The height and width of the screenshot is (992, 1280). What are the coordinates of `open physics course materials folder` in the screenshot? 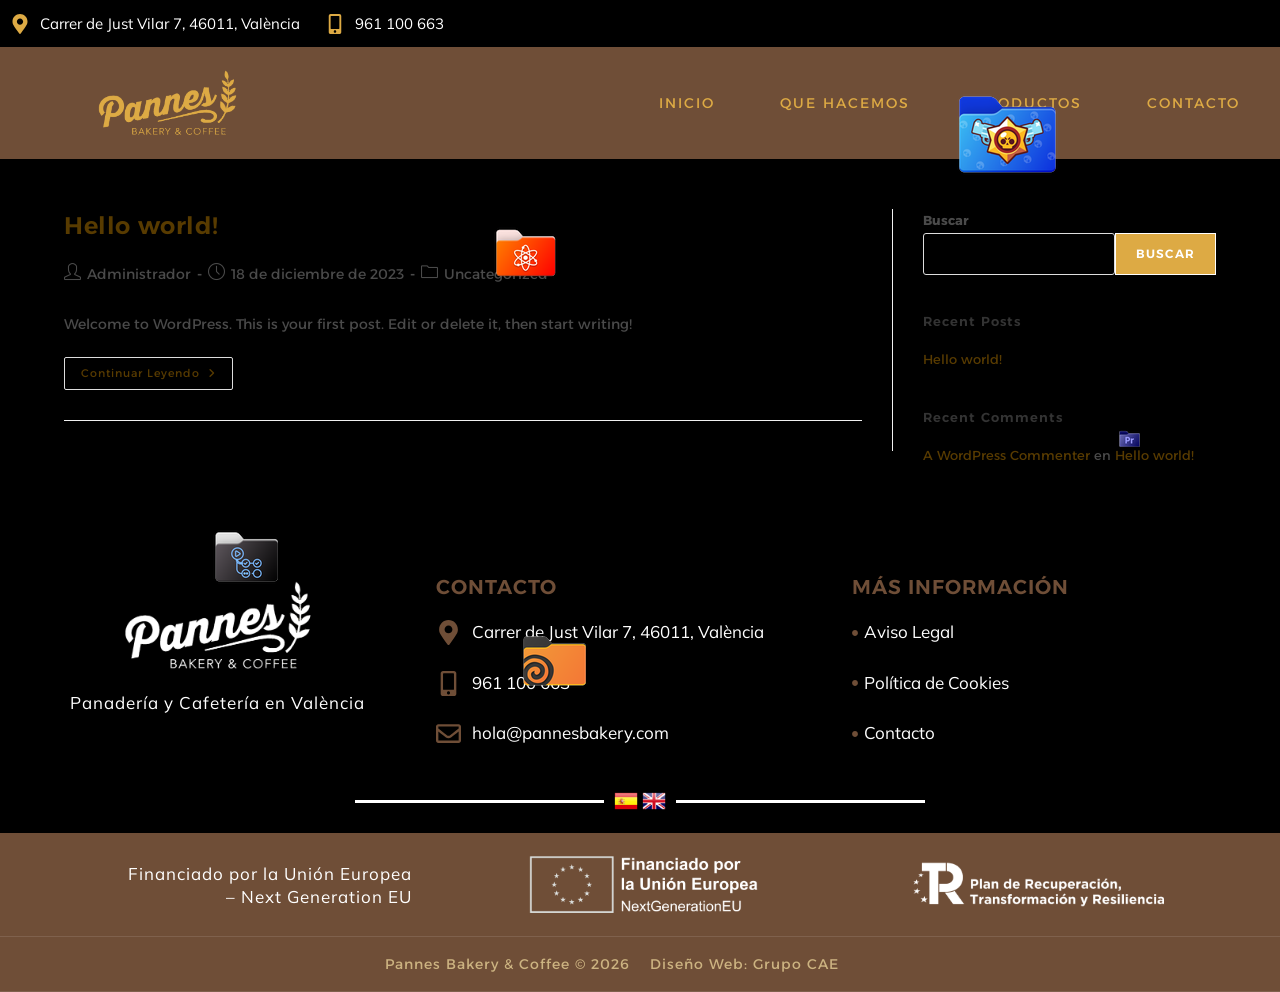 It's located at (525, 254).